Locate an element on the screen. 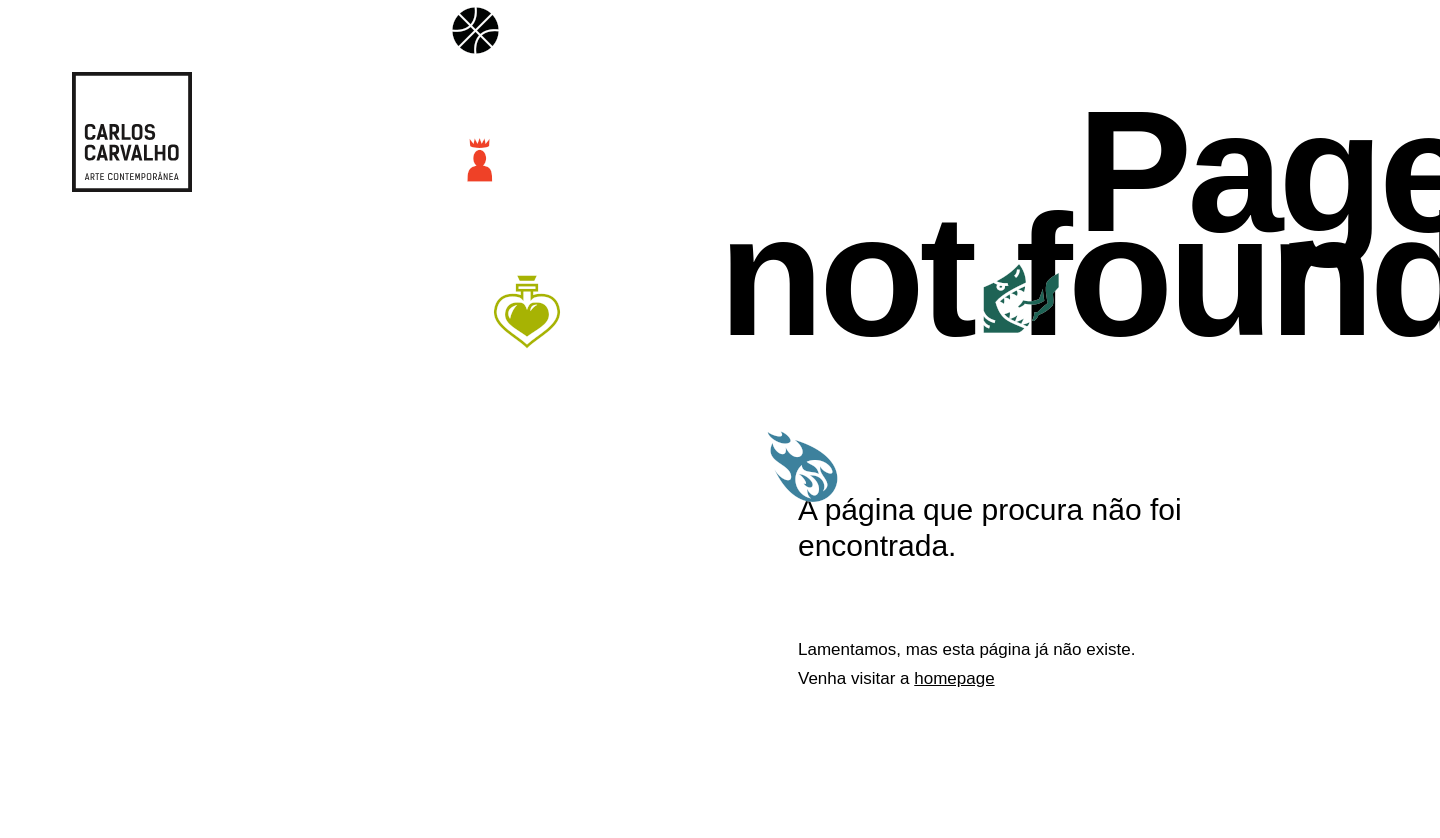 The width and height of the screenshot is (1440, 838). indicates a hot streak or trending content is located at coordinates (802, 466).